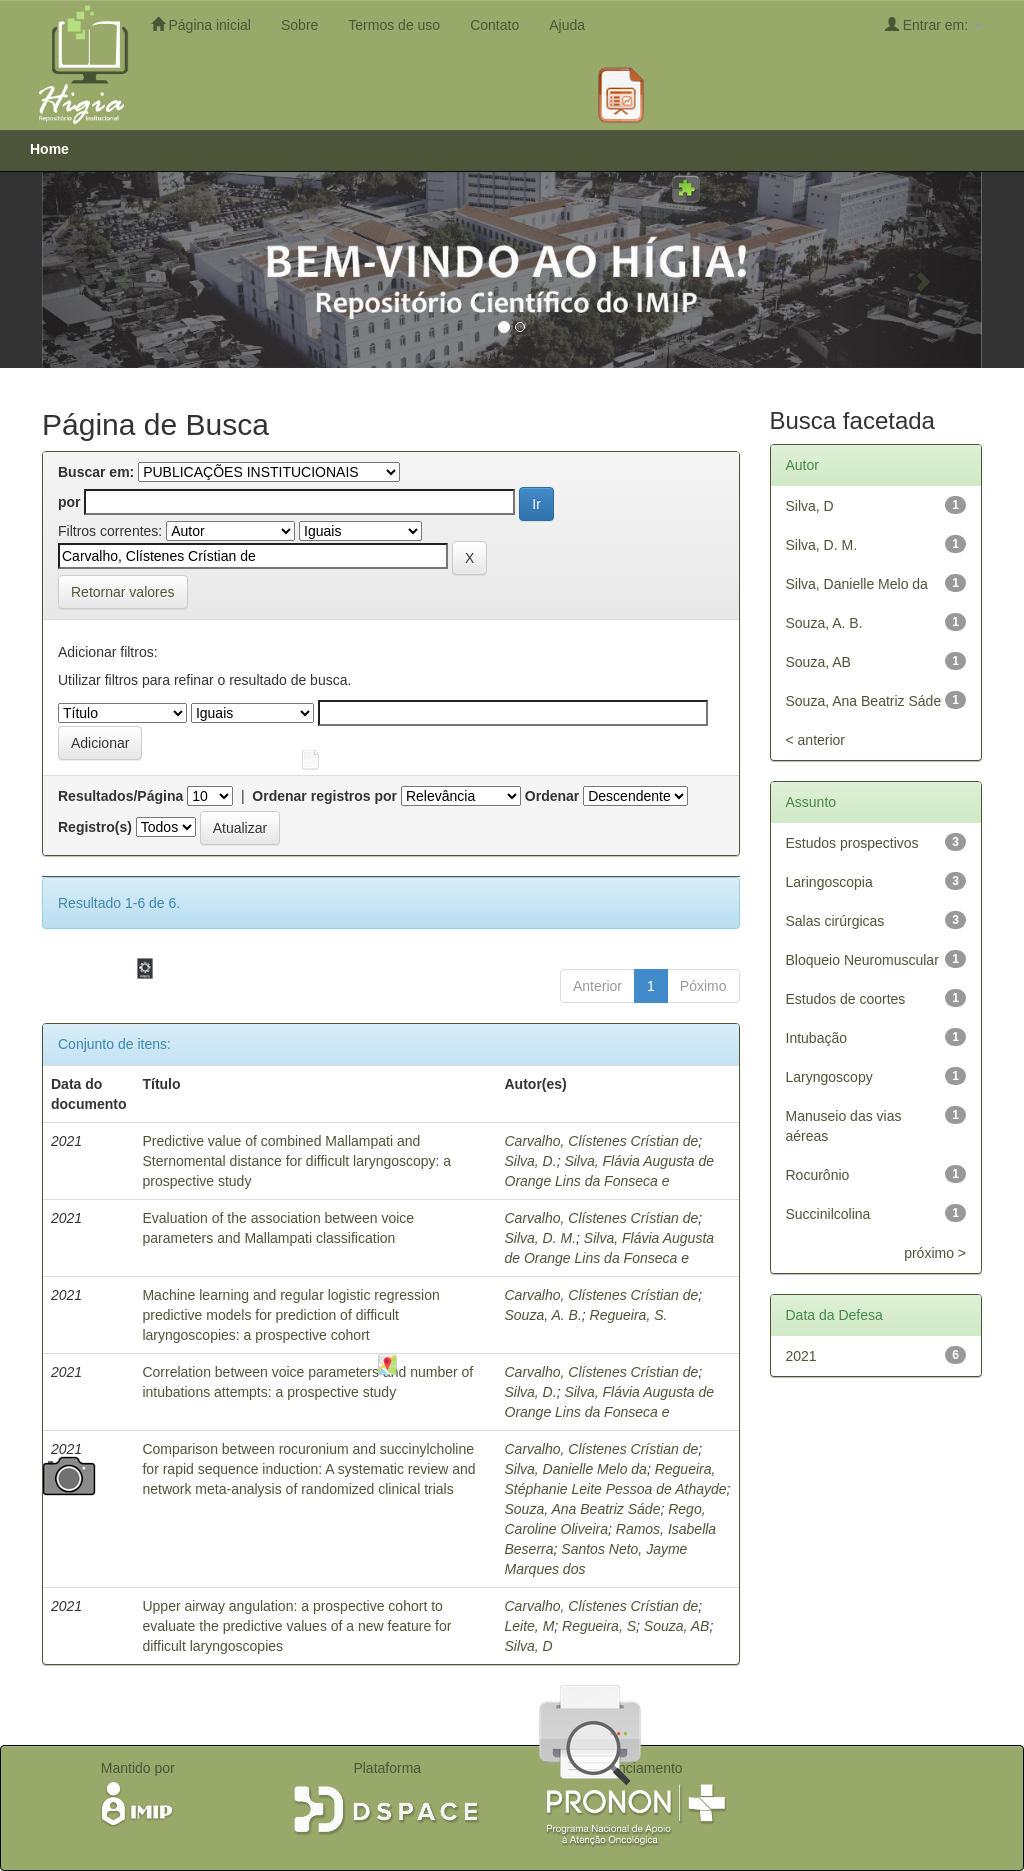 The image size is (1024, 1871). Describe the element at coordinates (387, 1364) in the screenshot. I see `a geo+json geographic data file` at that location.